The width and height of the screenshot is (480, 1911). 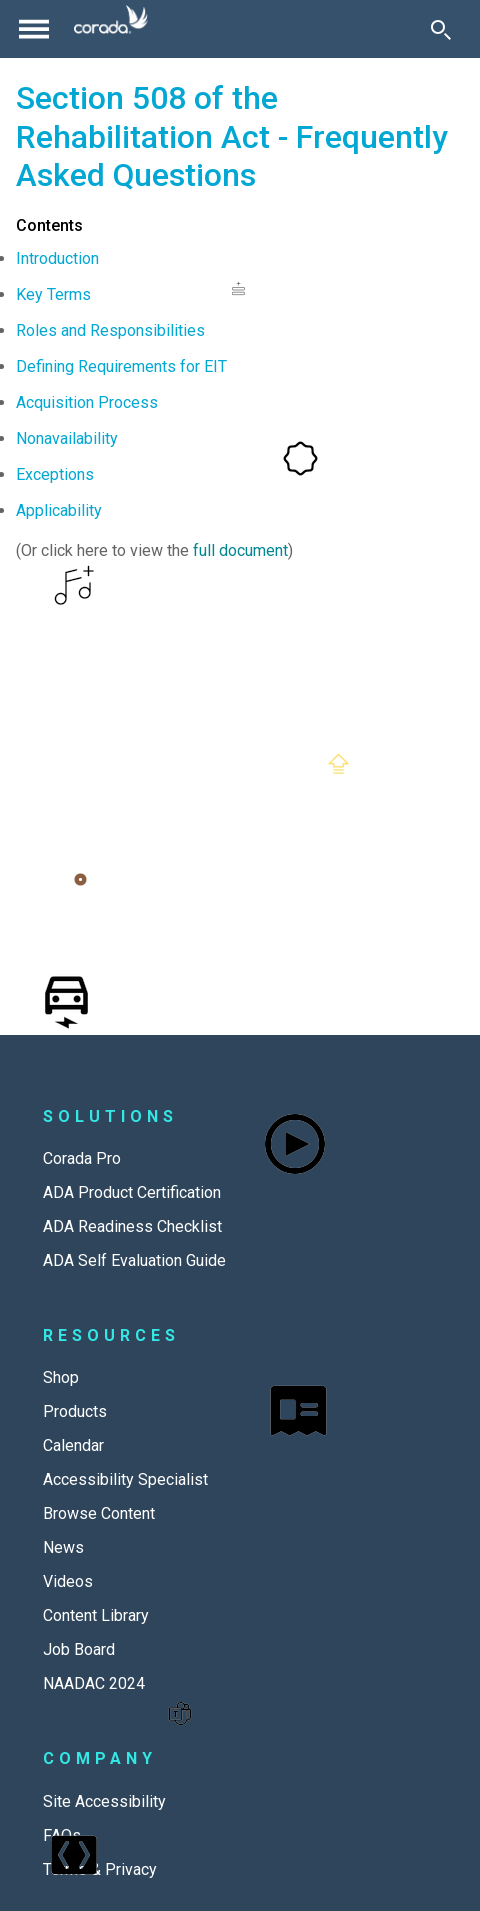 I want to click on upload file or content, so click(x=338, y=764).